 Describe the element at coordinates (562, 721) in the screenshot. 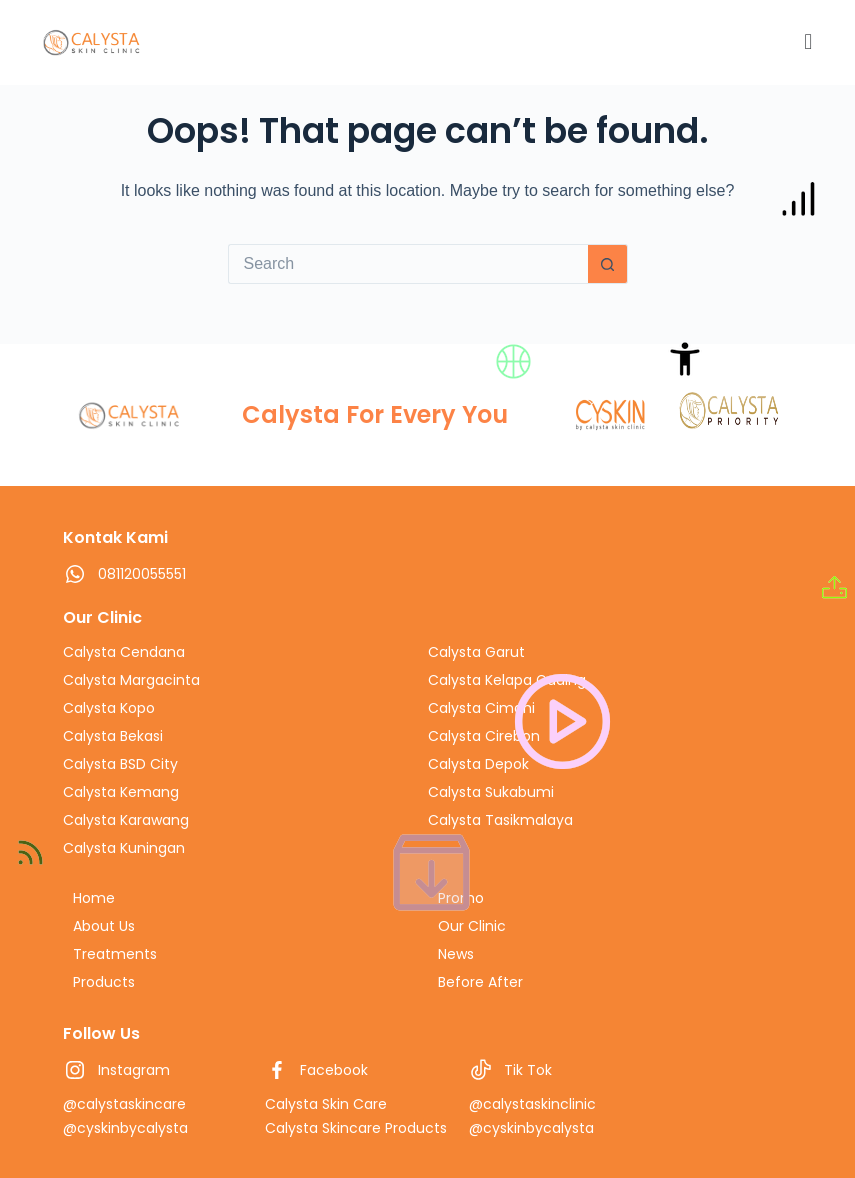

I see `play media or video content` at that location.